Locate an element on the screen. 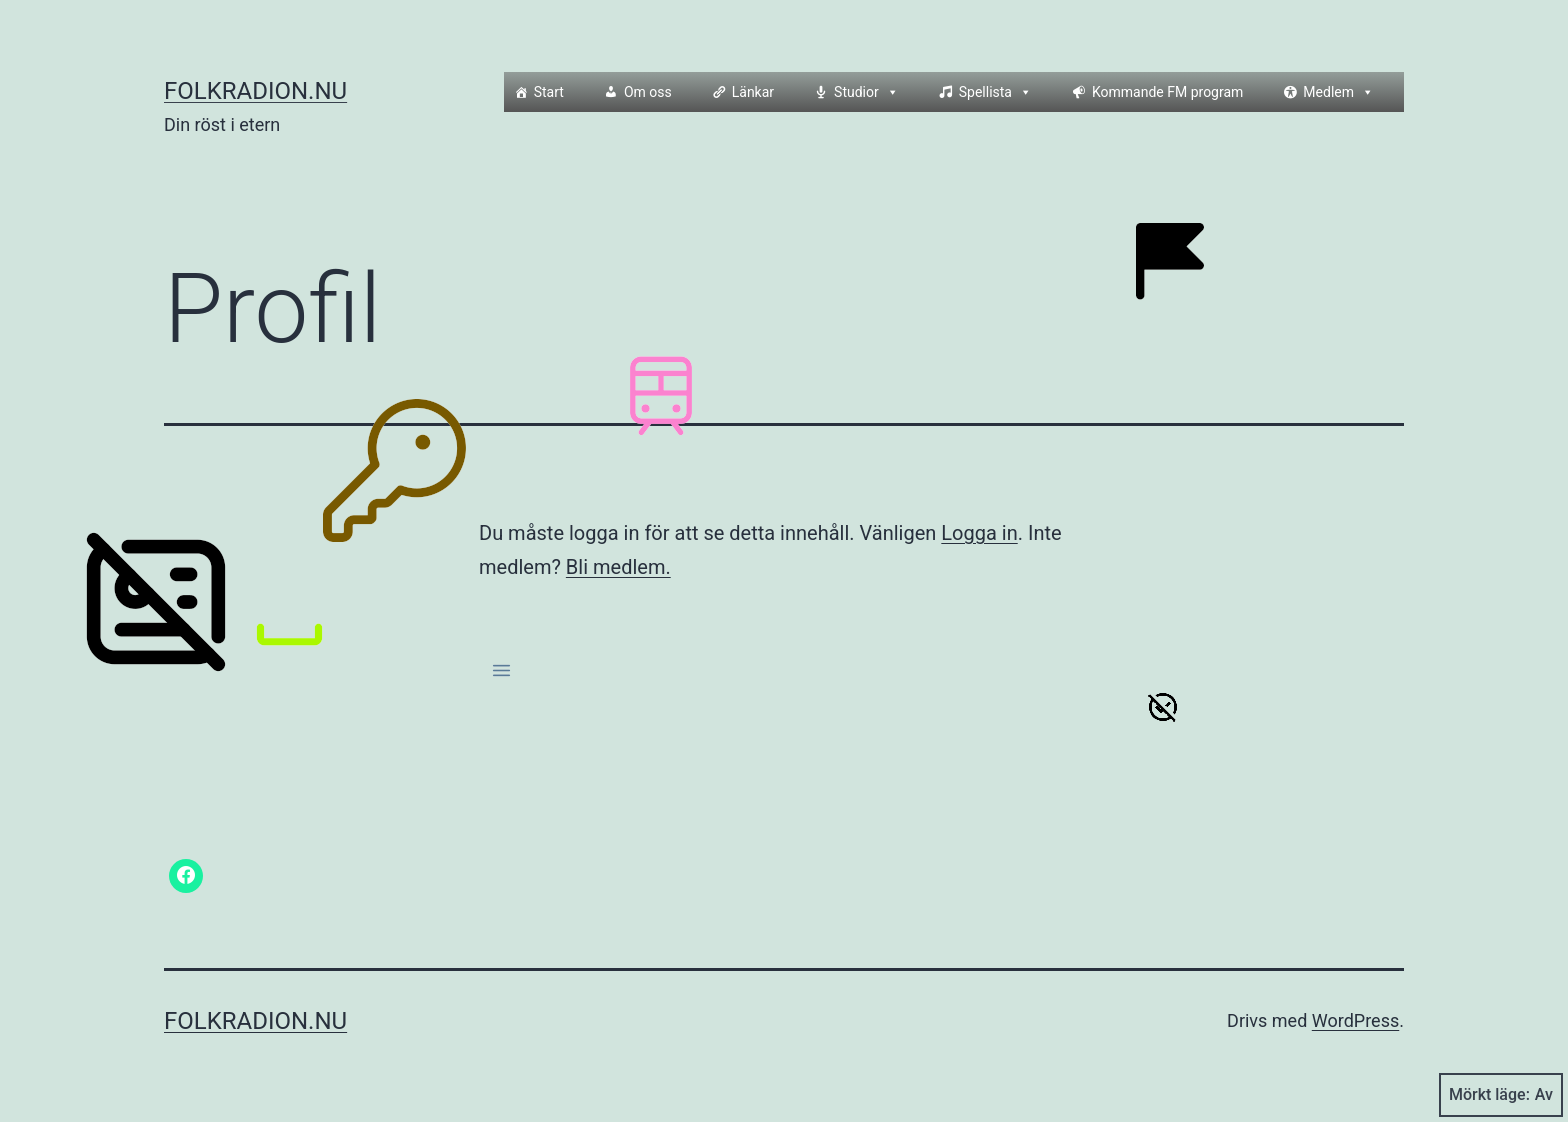 The height and width of the screenshot is (1122, 1568). open navigation menu is located at coordinates (501, 670).